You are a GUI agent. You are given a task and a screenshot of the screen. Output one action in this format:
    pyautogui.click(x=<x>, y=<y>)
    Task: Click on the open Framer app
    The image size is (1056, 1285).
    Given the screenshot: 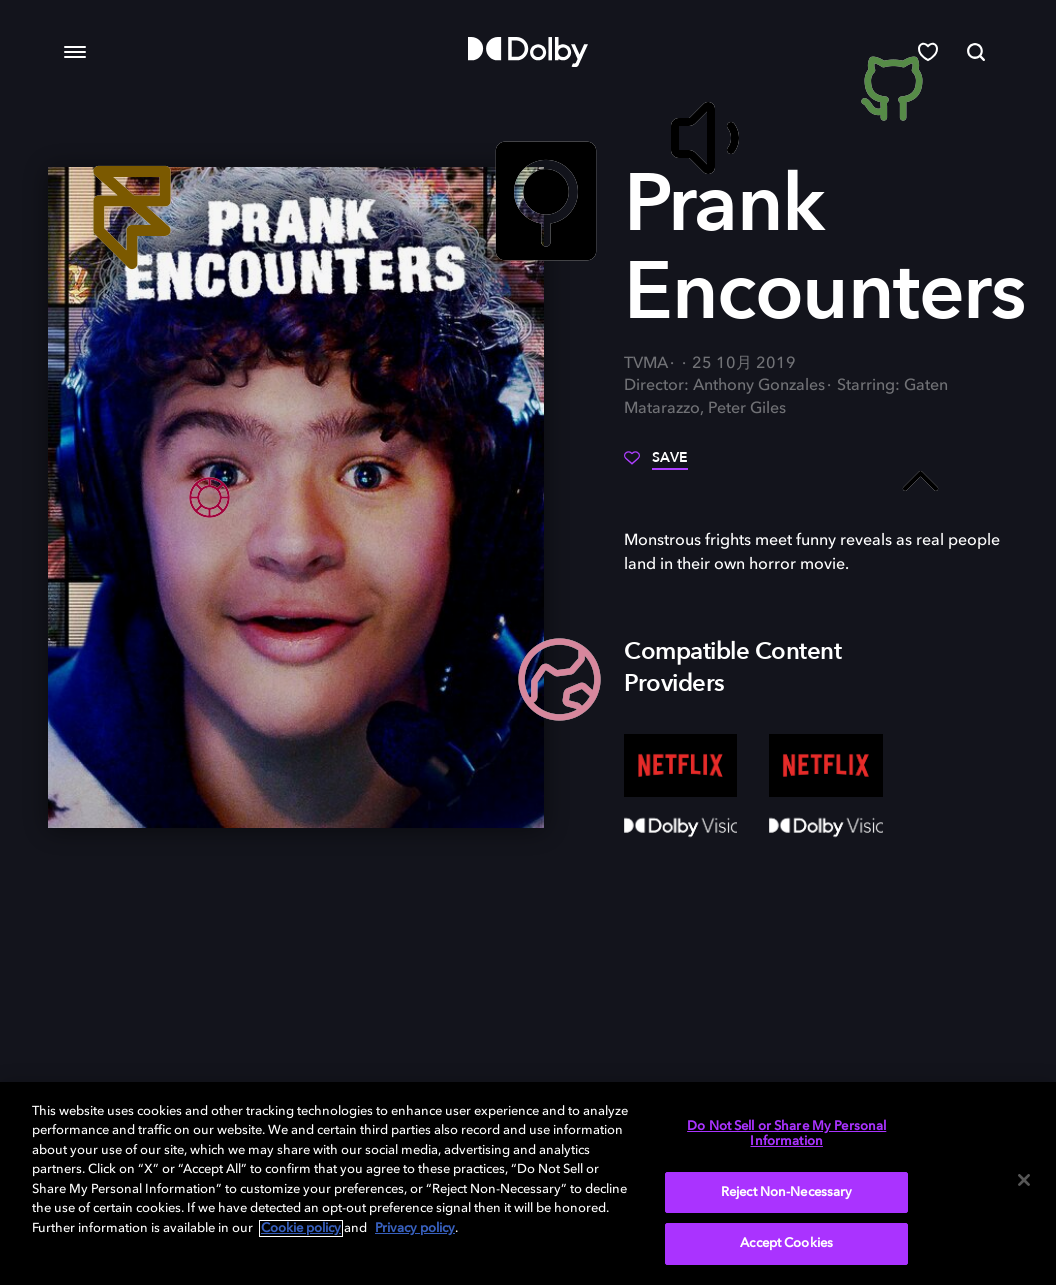 What is the action you would take?
    pyautogui.click(x=132, y=212)
    